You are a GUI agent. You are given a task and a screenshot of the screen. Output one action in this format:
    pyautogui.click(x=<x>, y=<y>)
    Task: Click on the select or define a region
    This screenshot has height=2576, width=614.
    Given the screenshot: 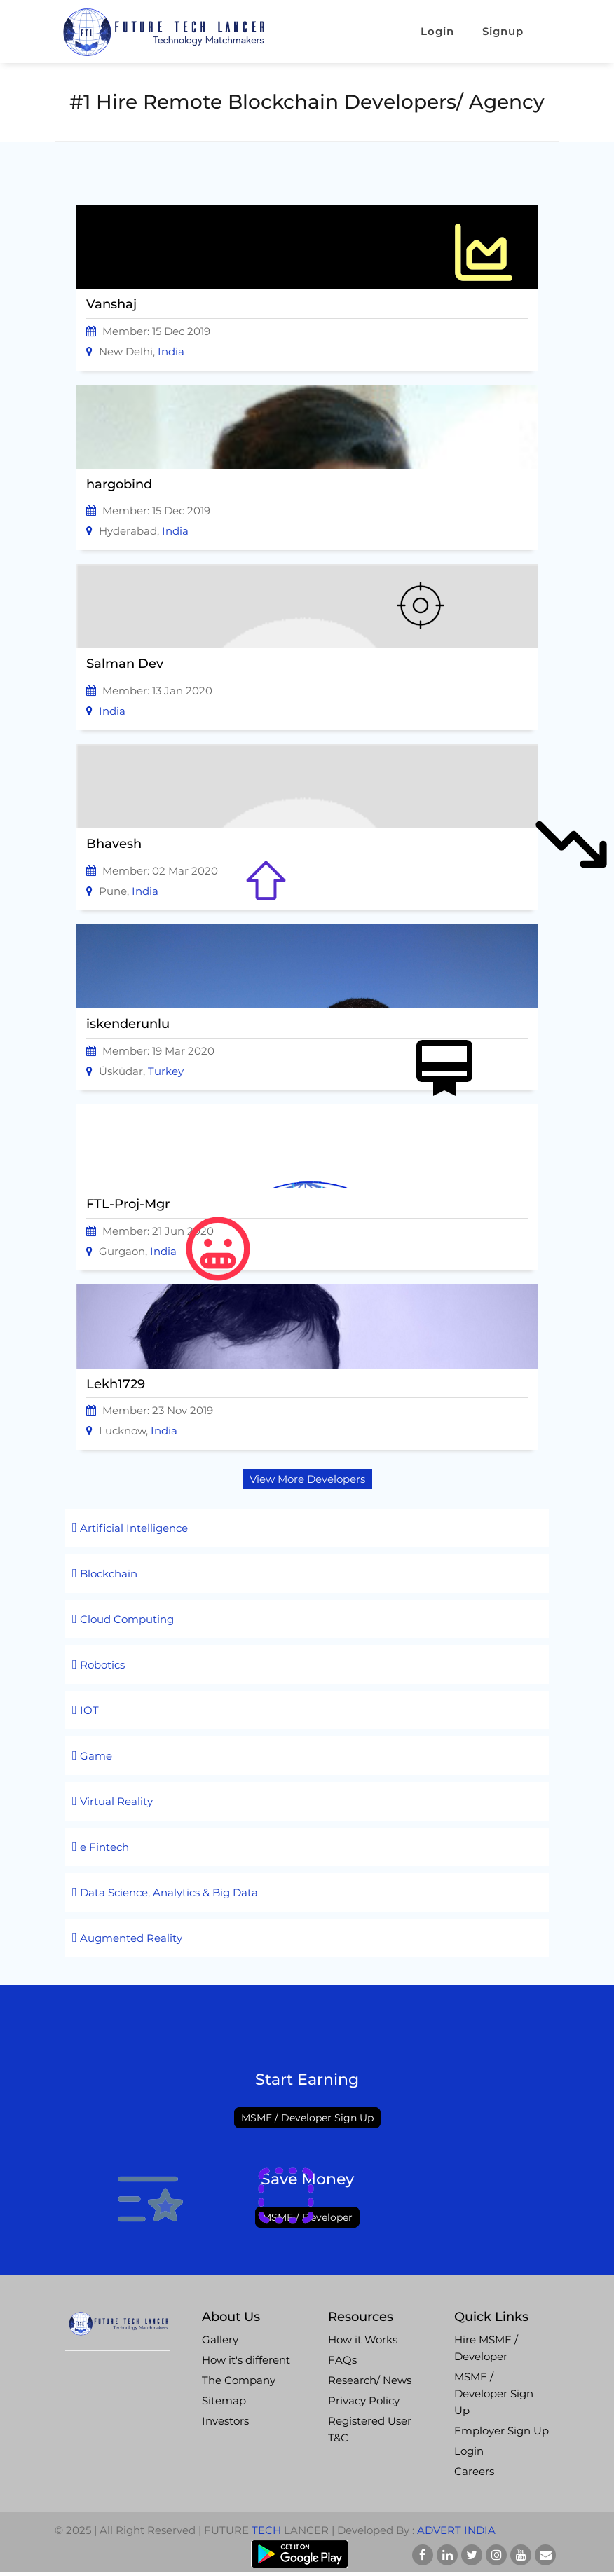 What is the action you would take?
    pyautogui.click(x=286, y=2195)
    